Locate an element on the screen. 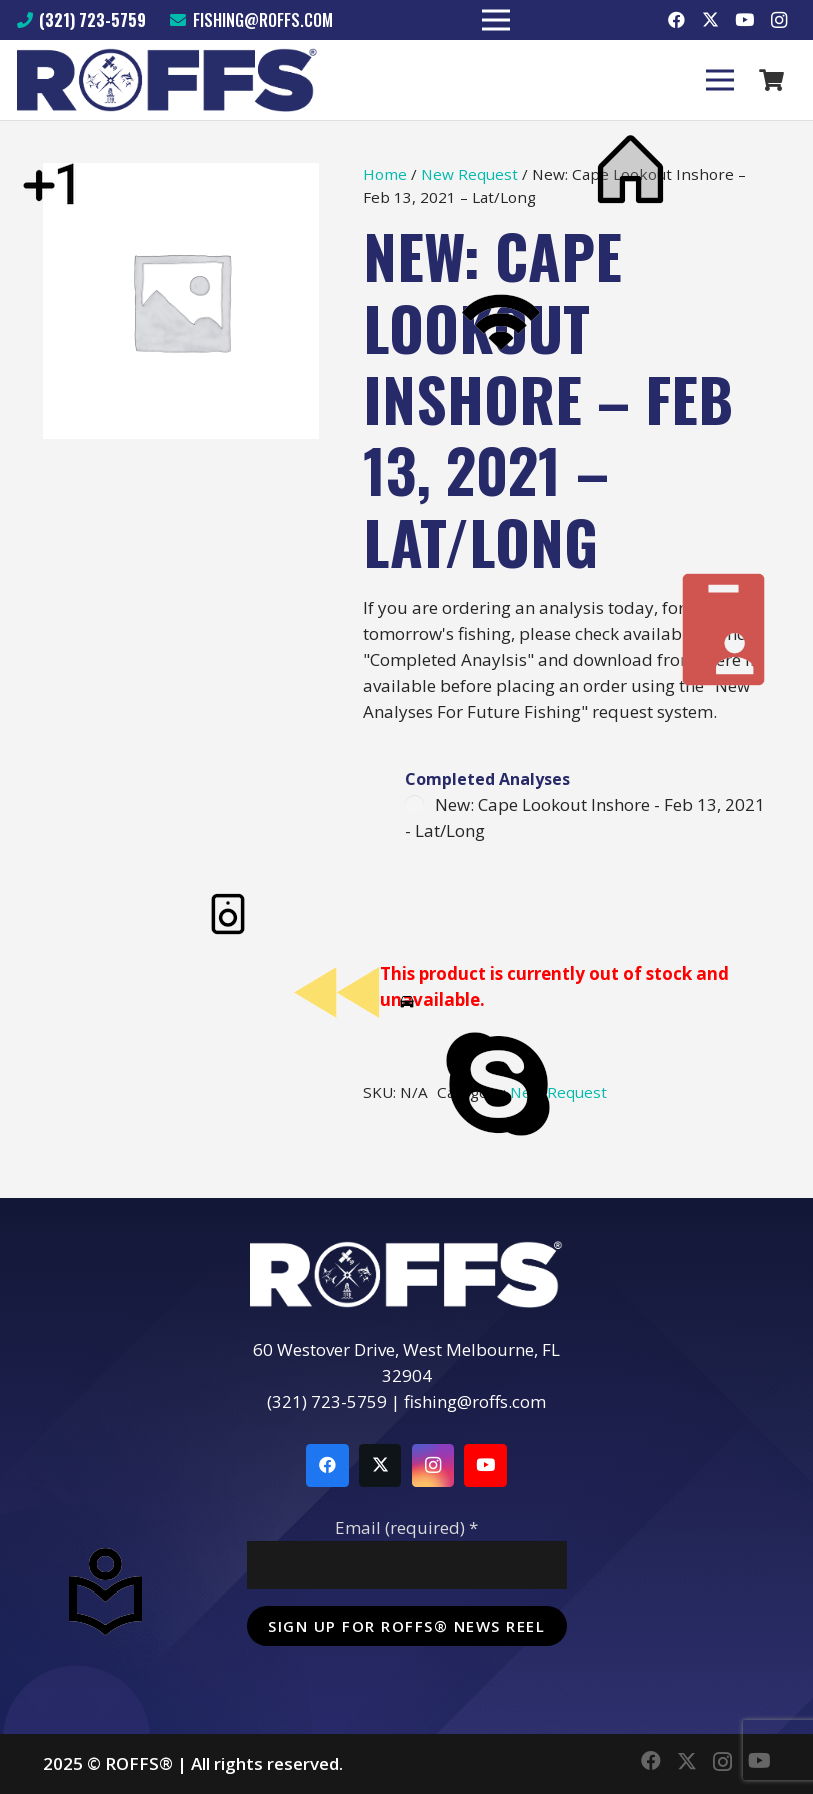 This screenshot has height=1794, width=813. navigate to home screen is located at coordinates (630, 170).